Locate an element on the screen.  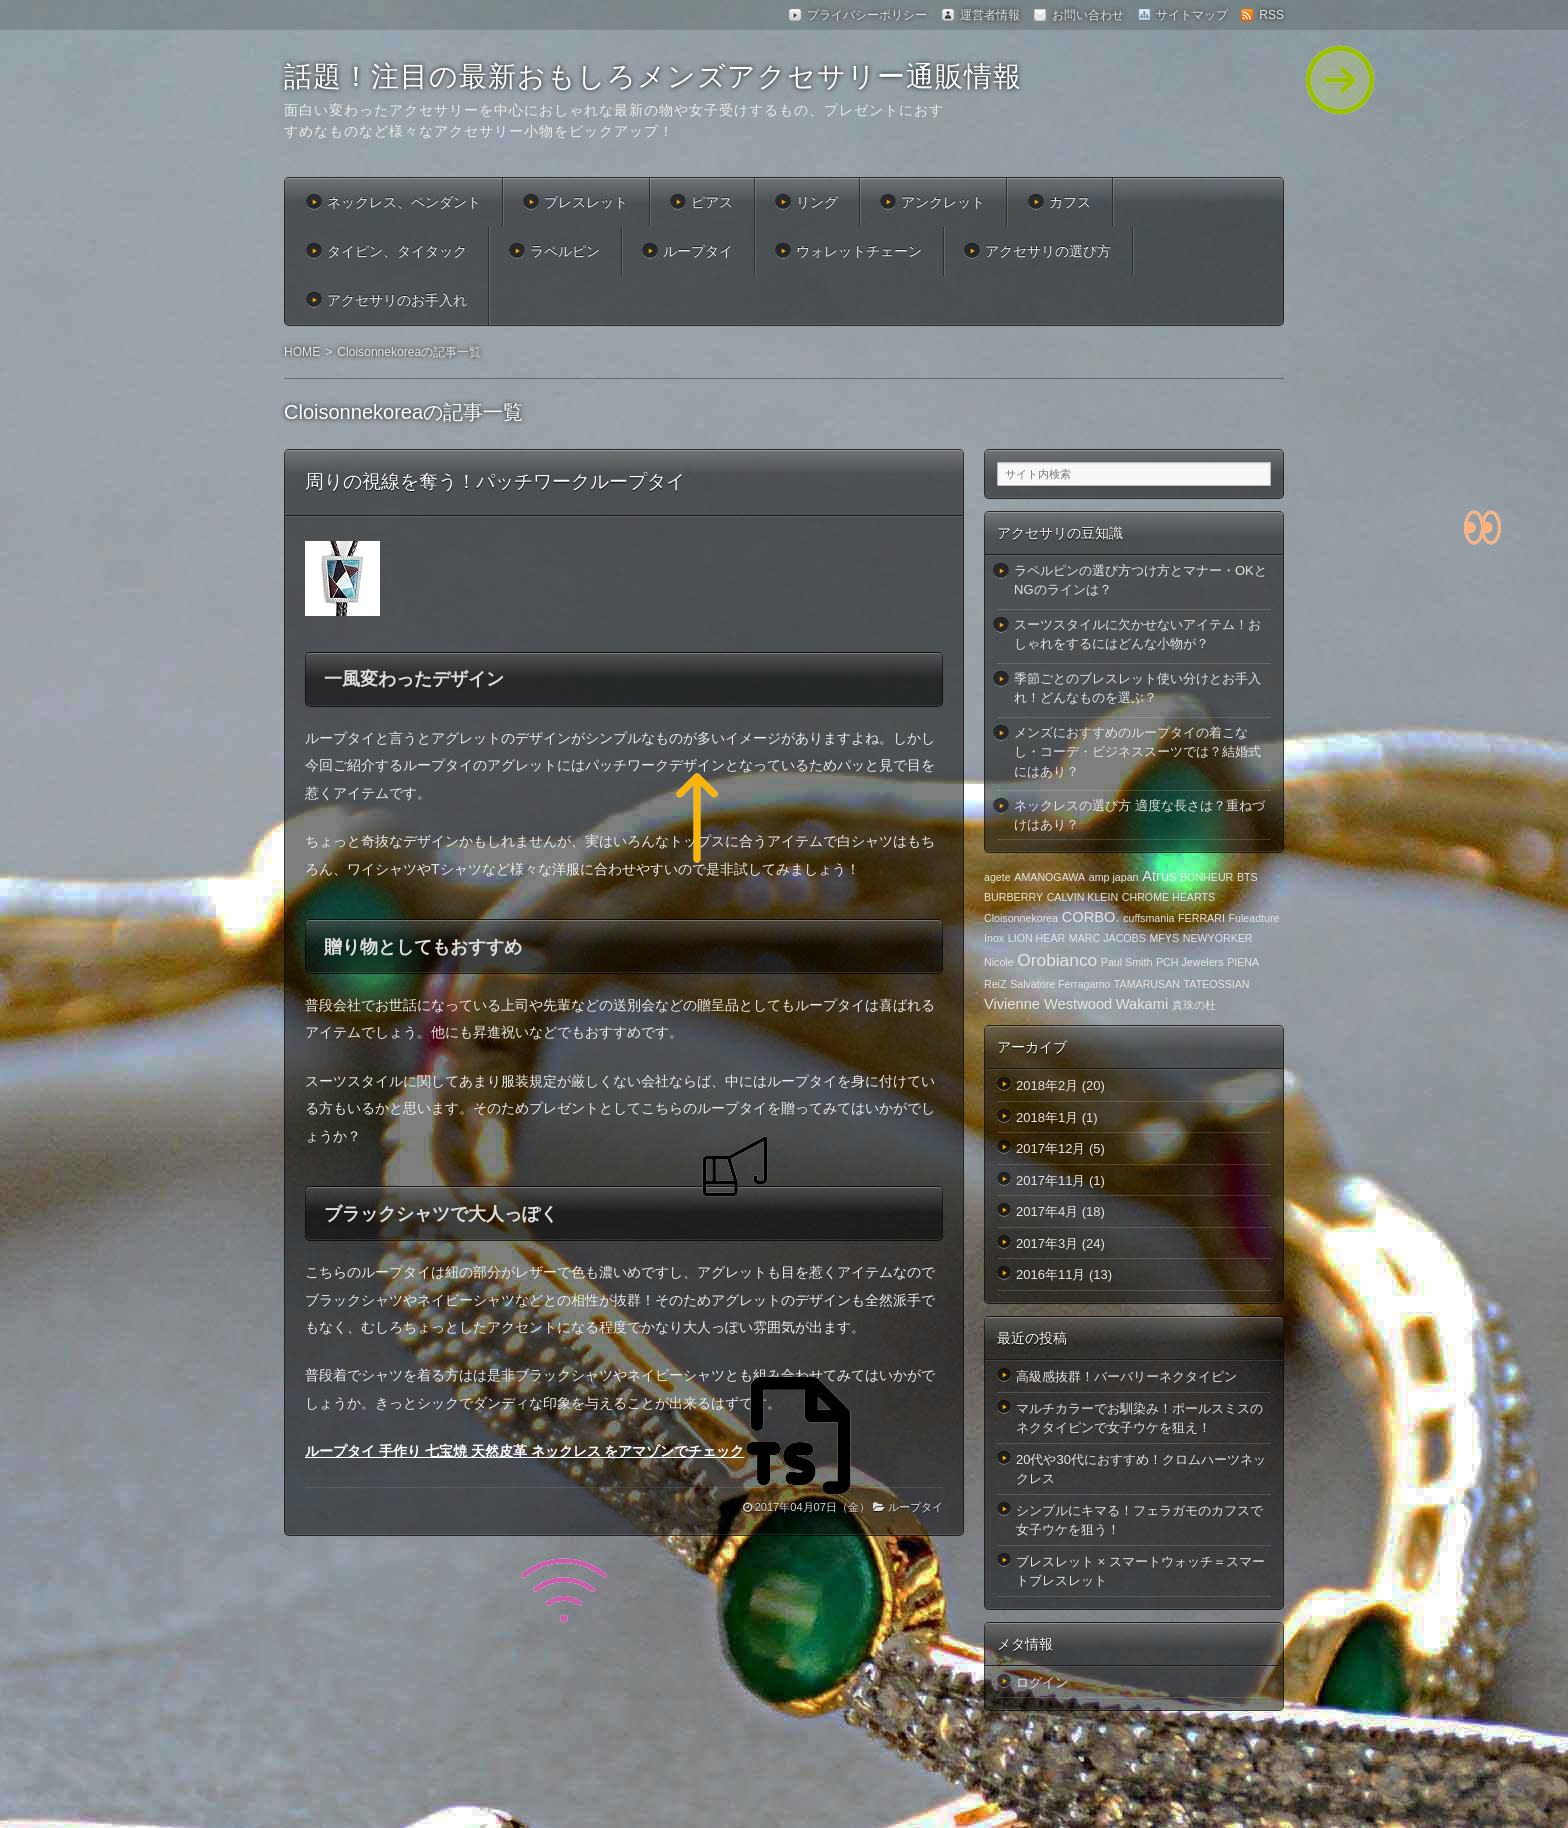
strong wifi signal strength is located at coordinates (564, 1589).